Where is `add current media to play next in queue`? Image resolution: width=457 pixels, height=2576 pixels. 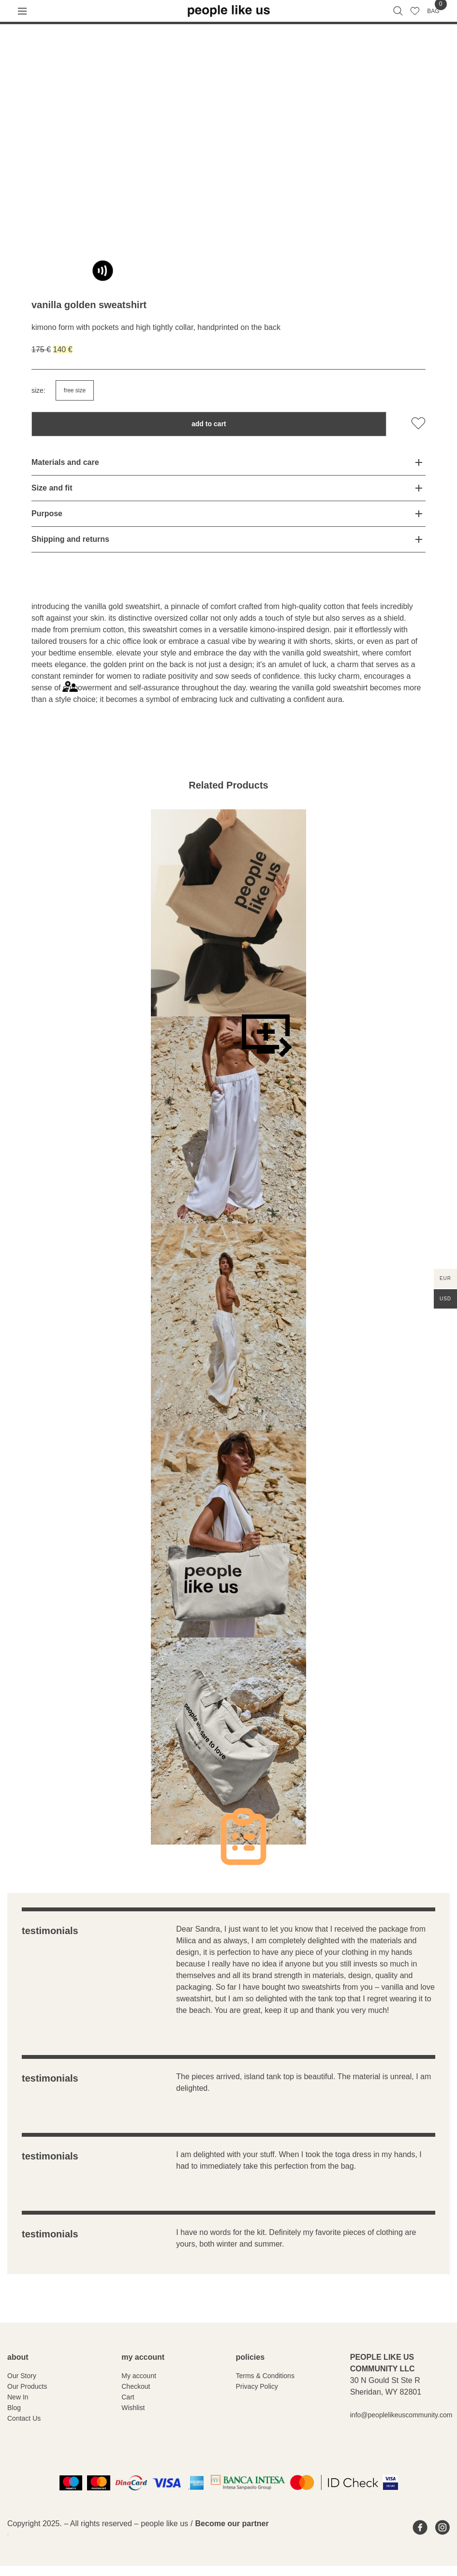 add current media to play next in queue is located at coordinates (265, 1034).